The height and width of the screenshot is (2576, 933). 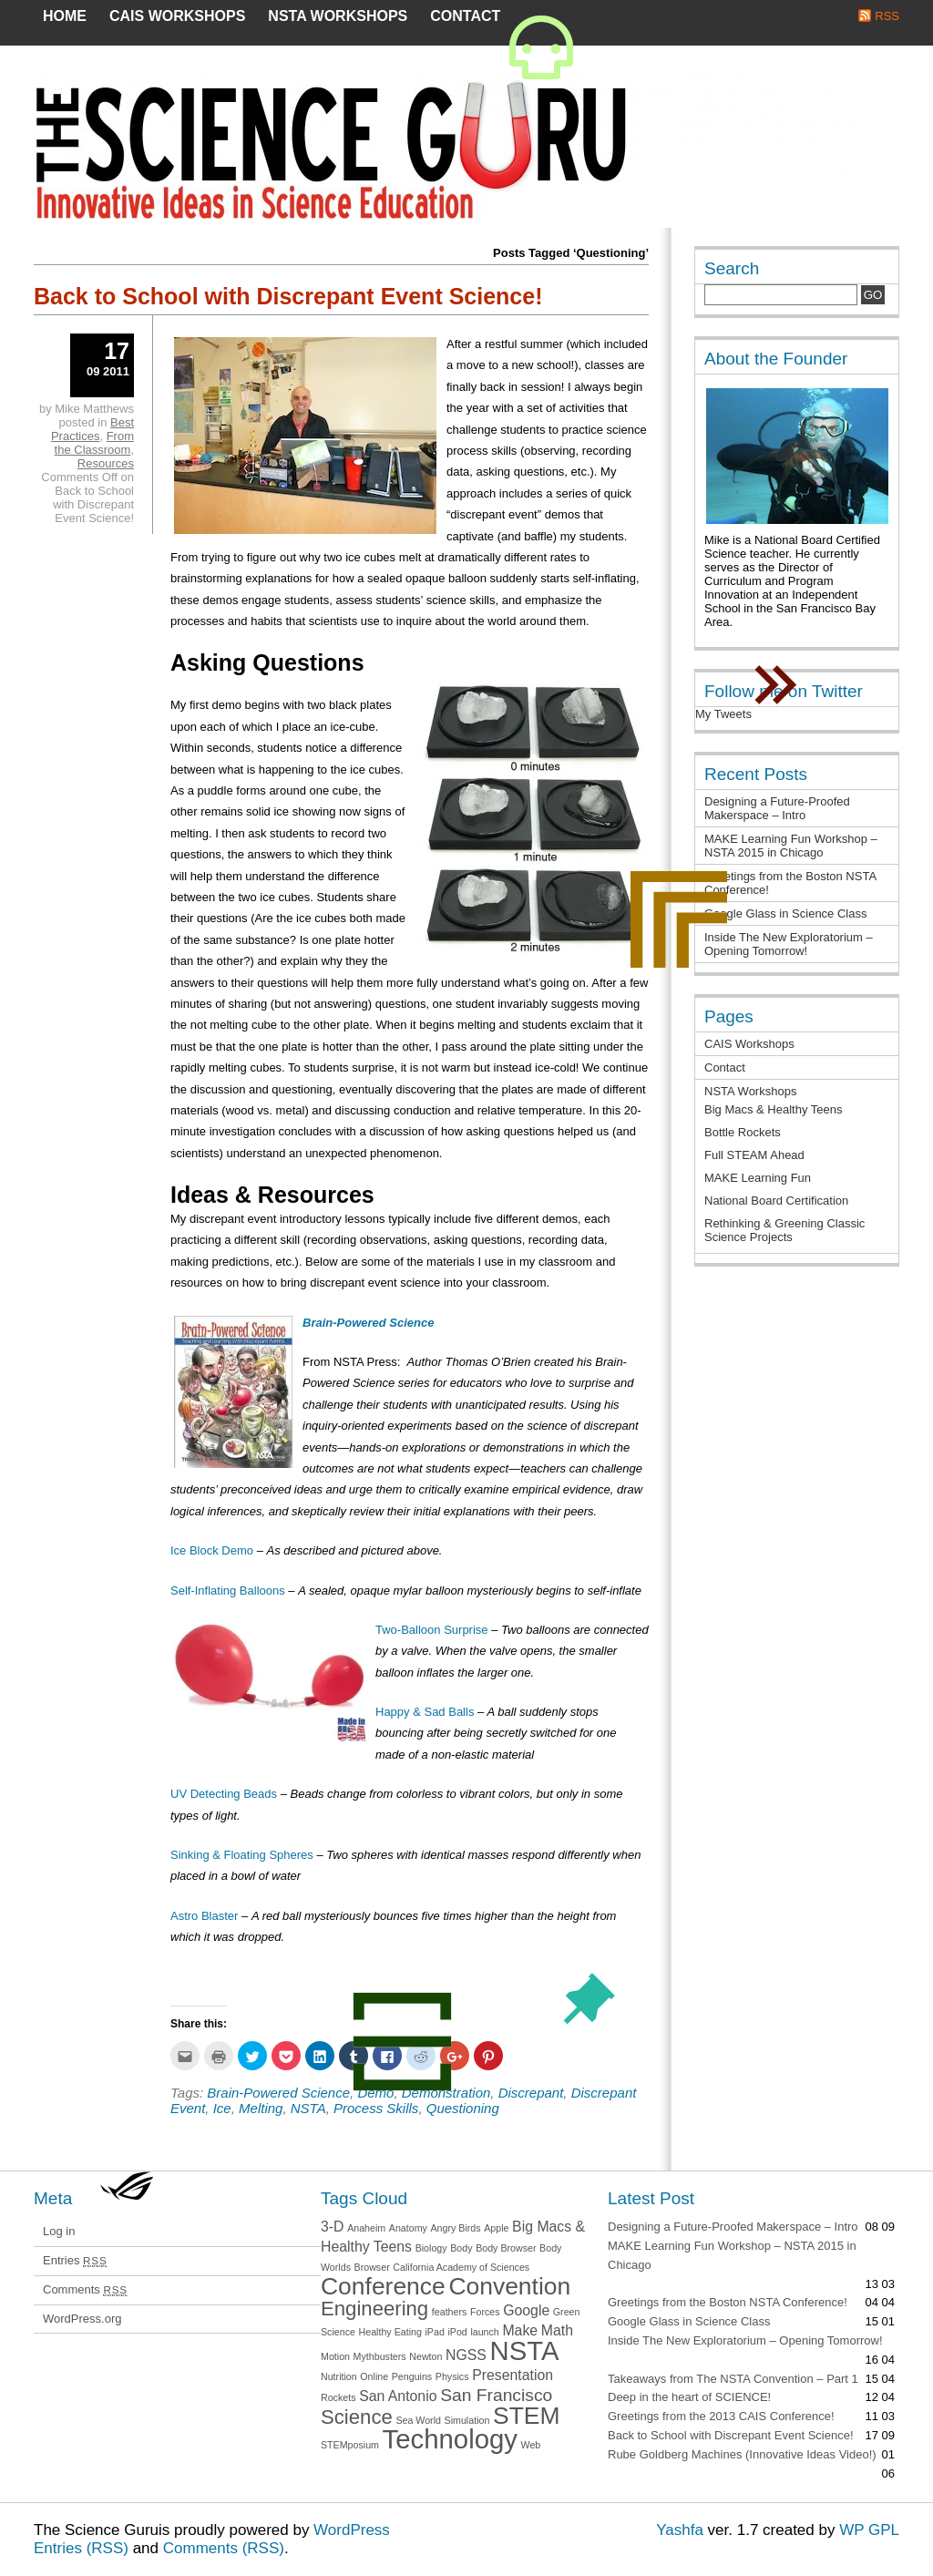 I want to click on pin an item to keep it visible, so click(x=587, y=2000).